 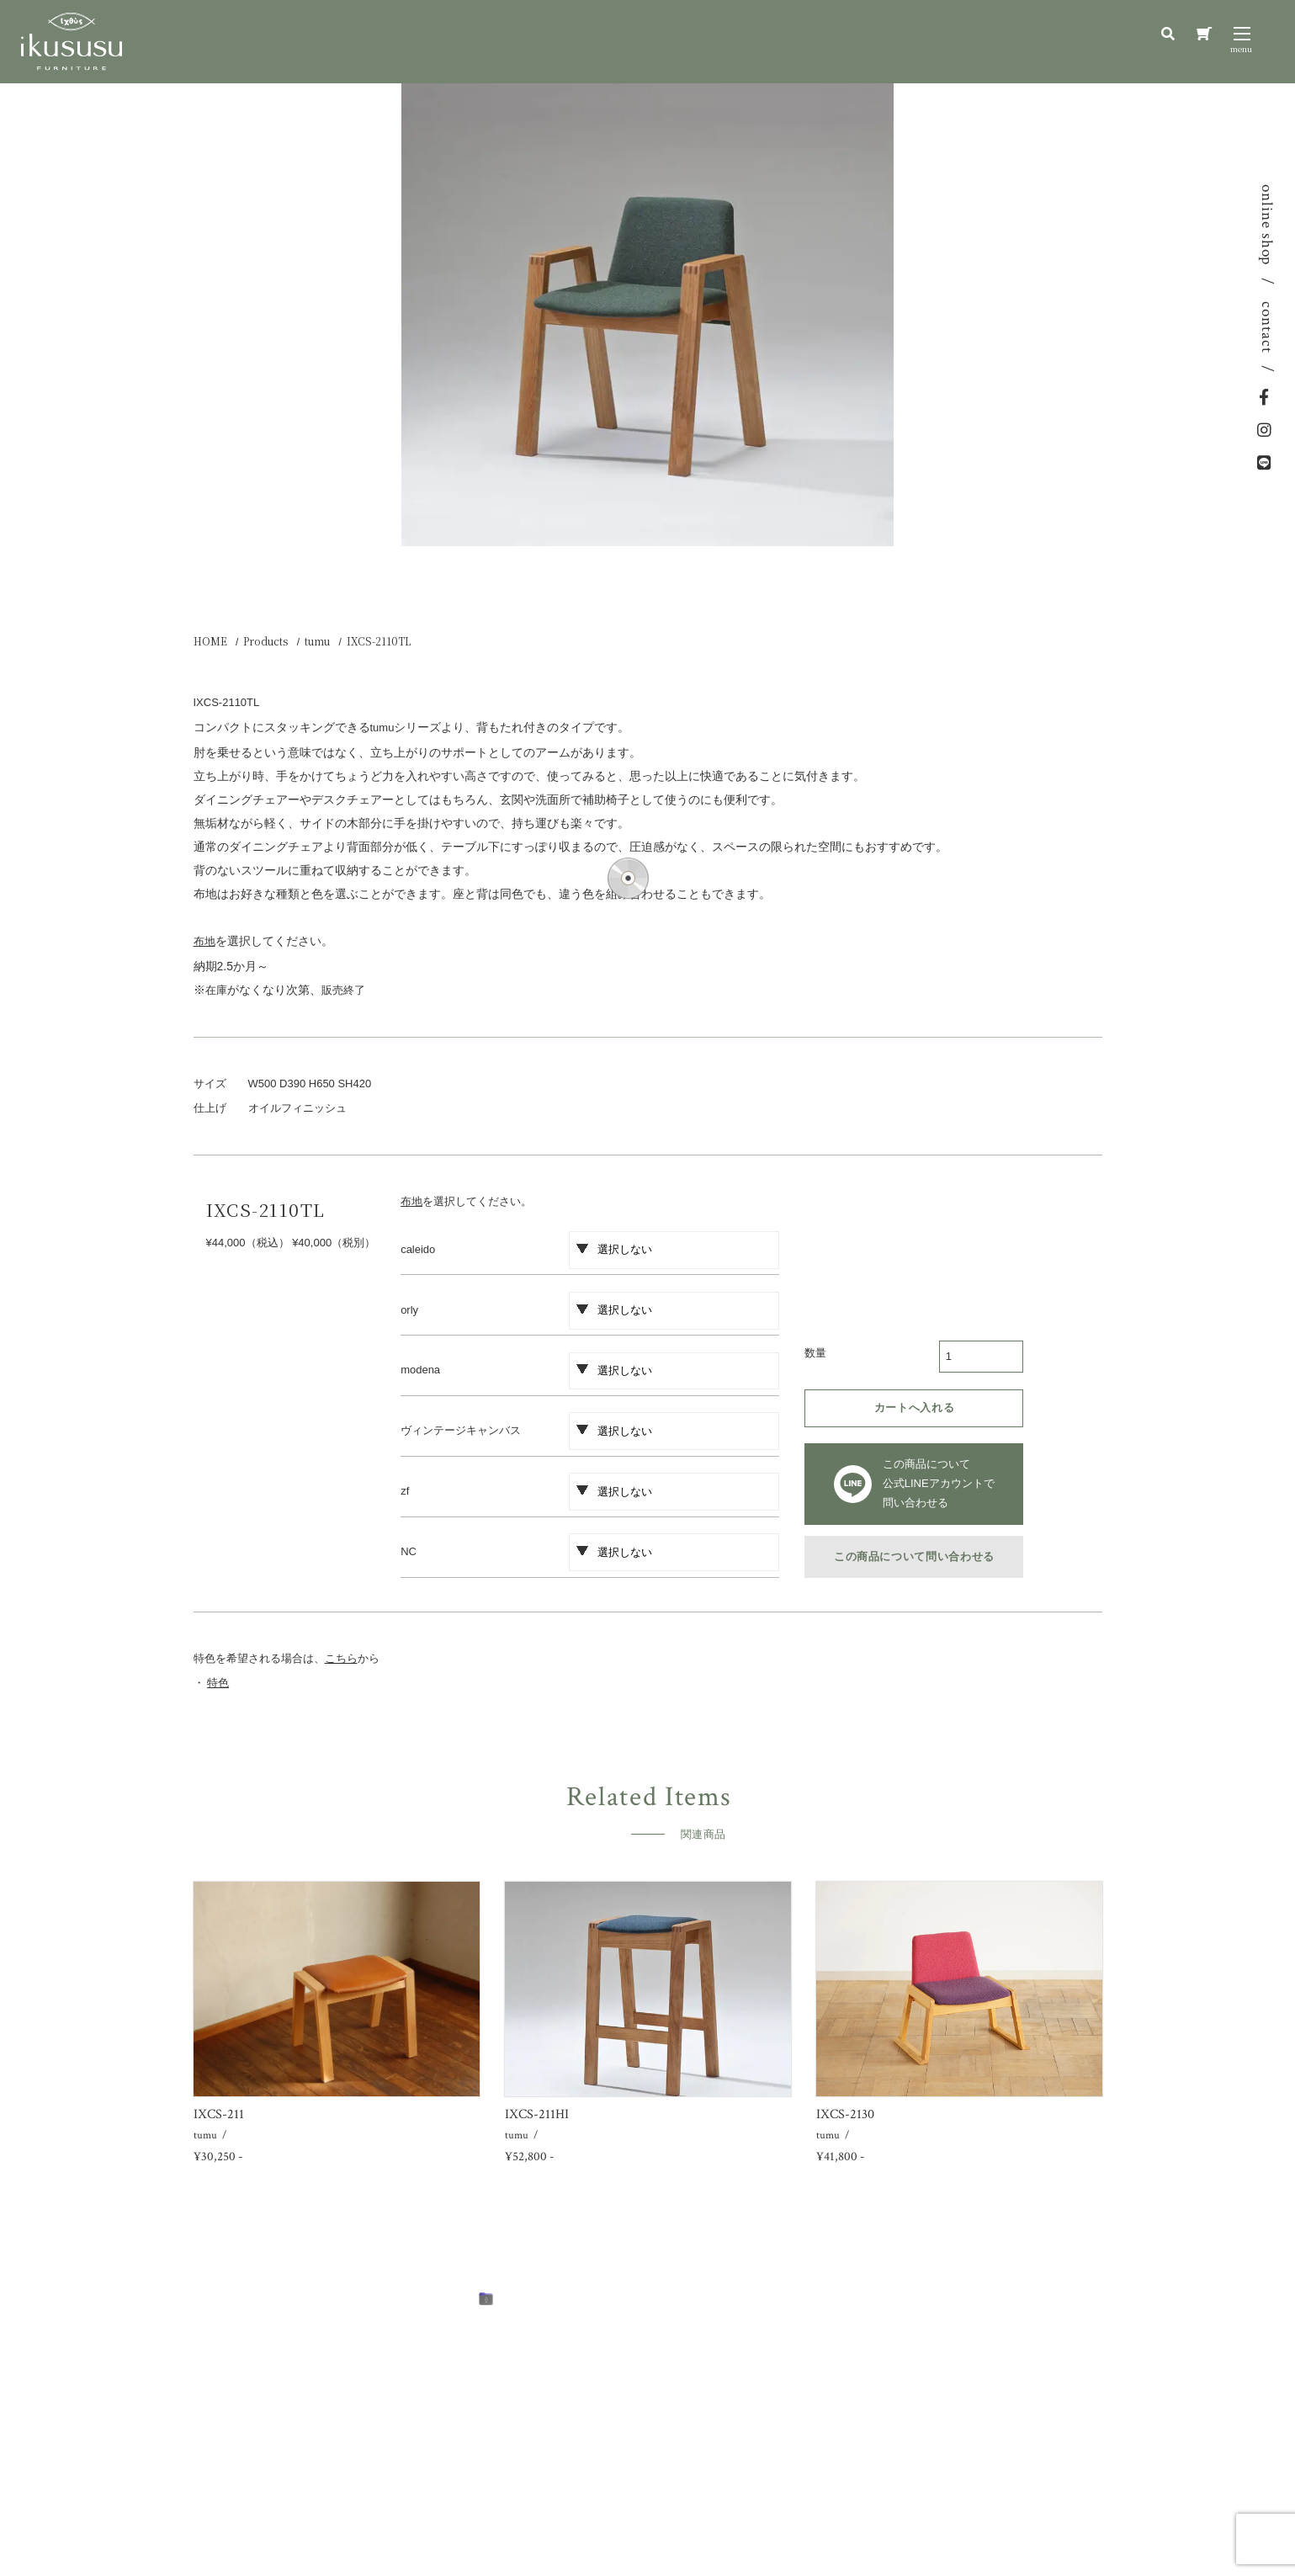 I want to click on indicates a blank CD-R disc ready for burning, so click(x=628, y=878).